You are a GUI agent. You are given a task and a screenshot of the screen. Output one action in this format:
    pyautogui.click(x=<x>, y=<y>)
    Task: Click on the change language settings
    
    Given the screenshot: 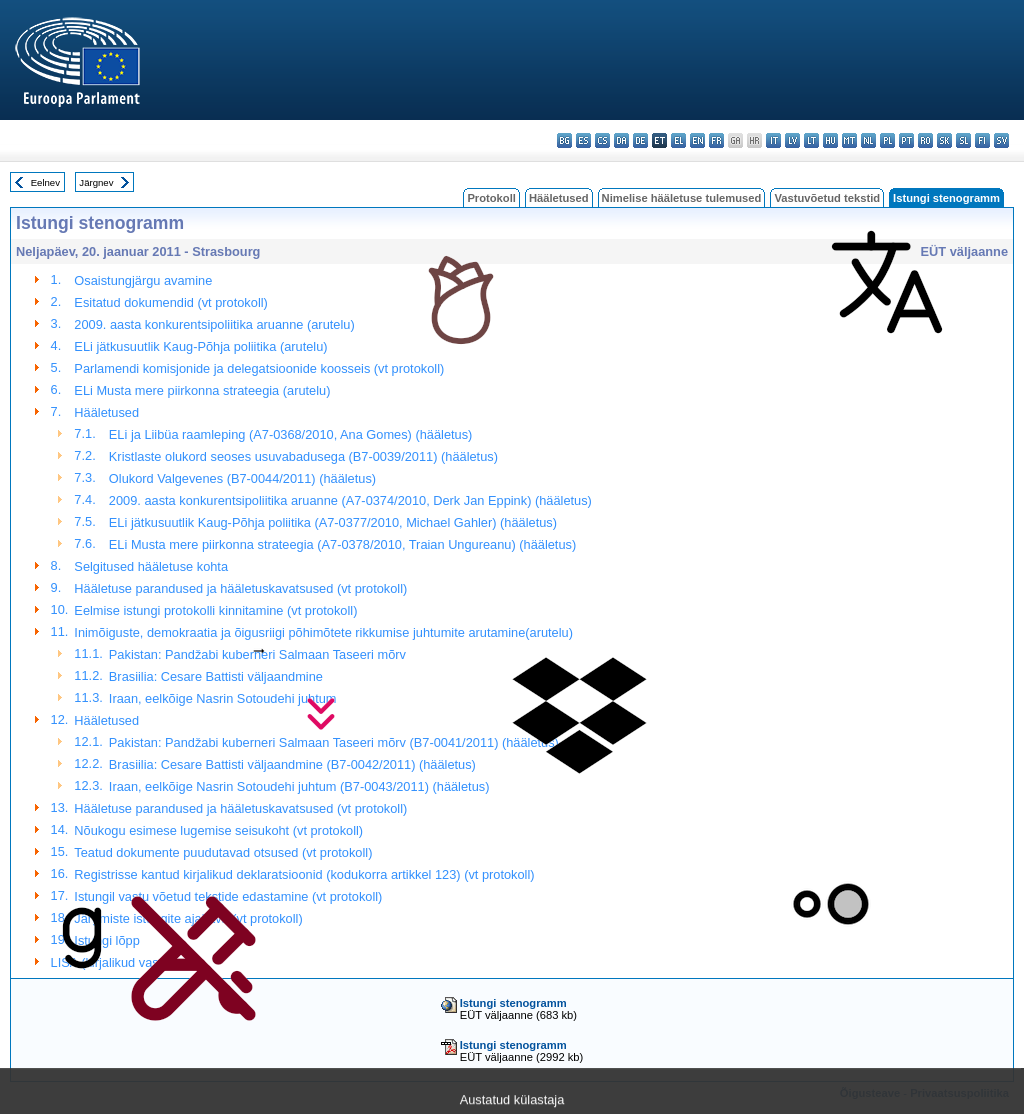 What is the action you would take?
    pyautogui.click(x=887, y=282)
    